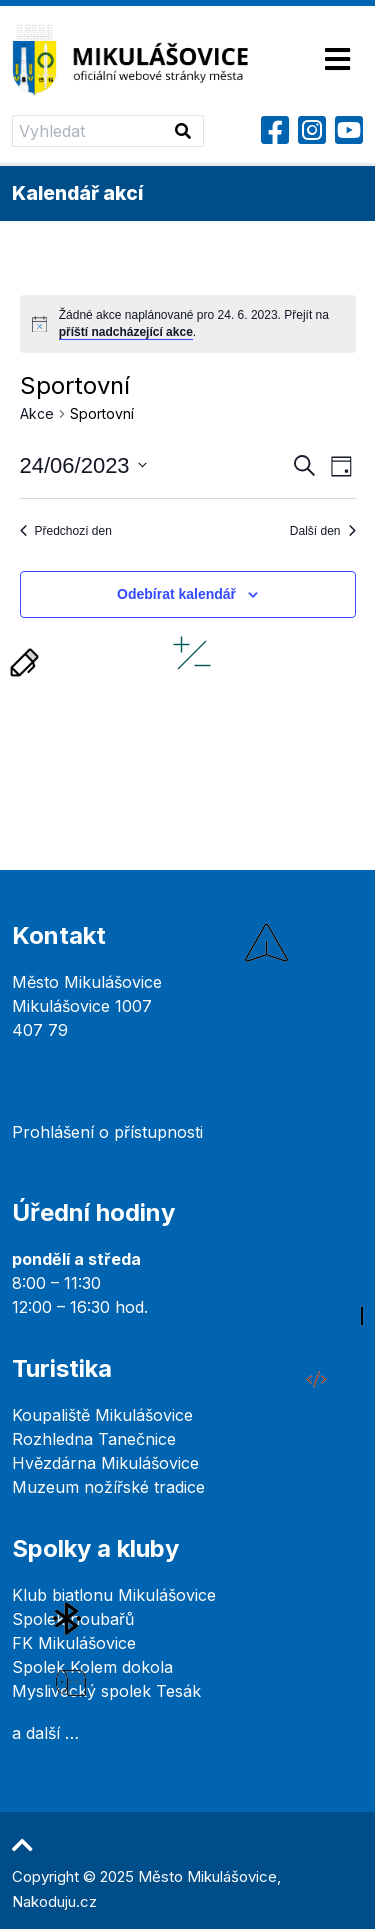 The image size is (375, 1929). I want to click on send a message, so click(266, 943).